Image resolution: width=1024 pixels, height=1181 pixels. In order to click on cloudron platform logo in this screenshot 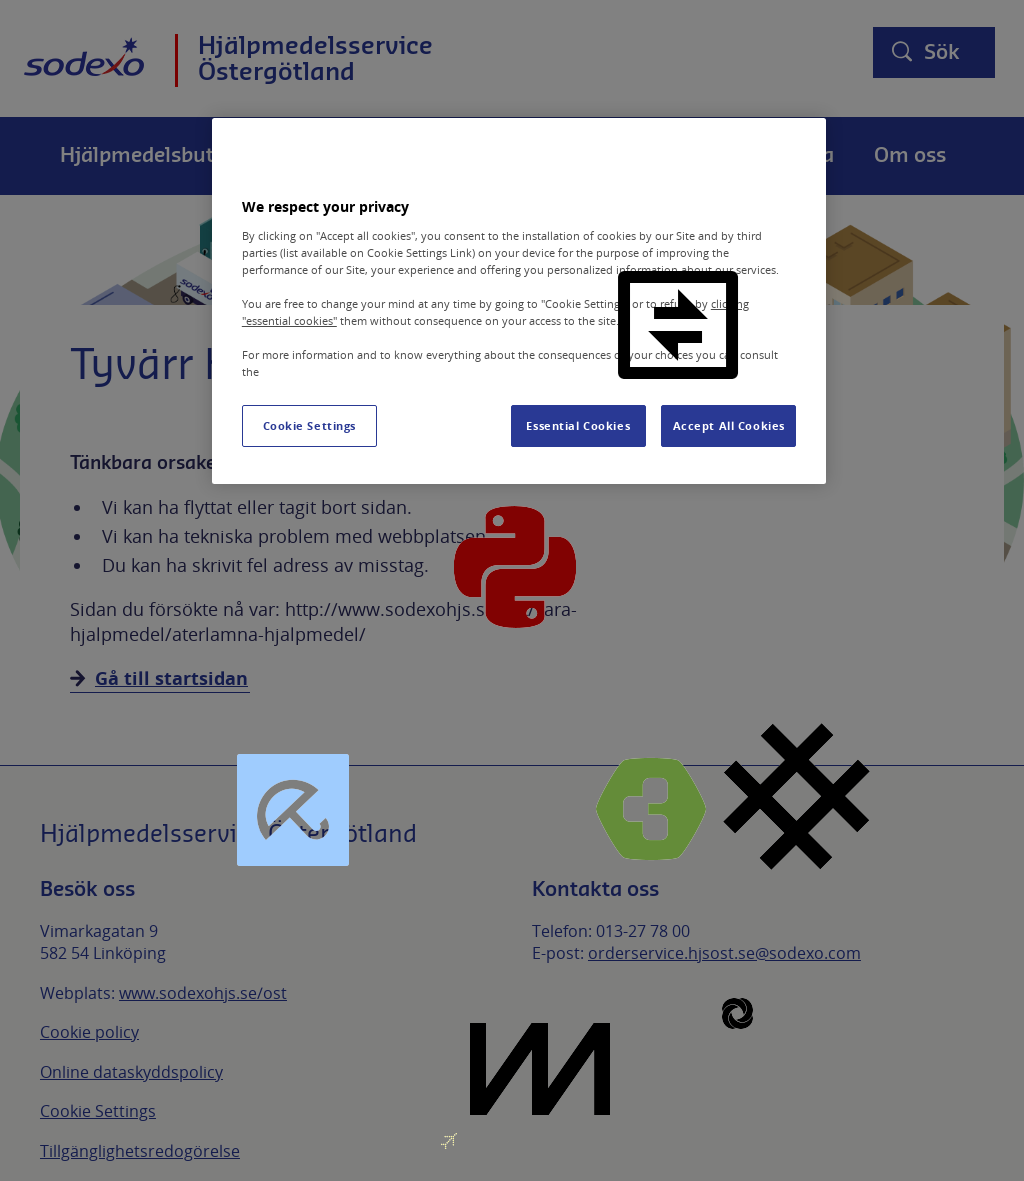, I will do `click(651, 809)`.